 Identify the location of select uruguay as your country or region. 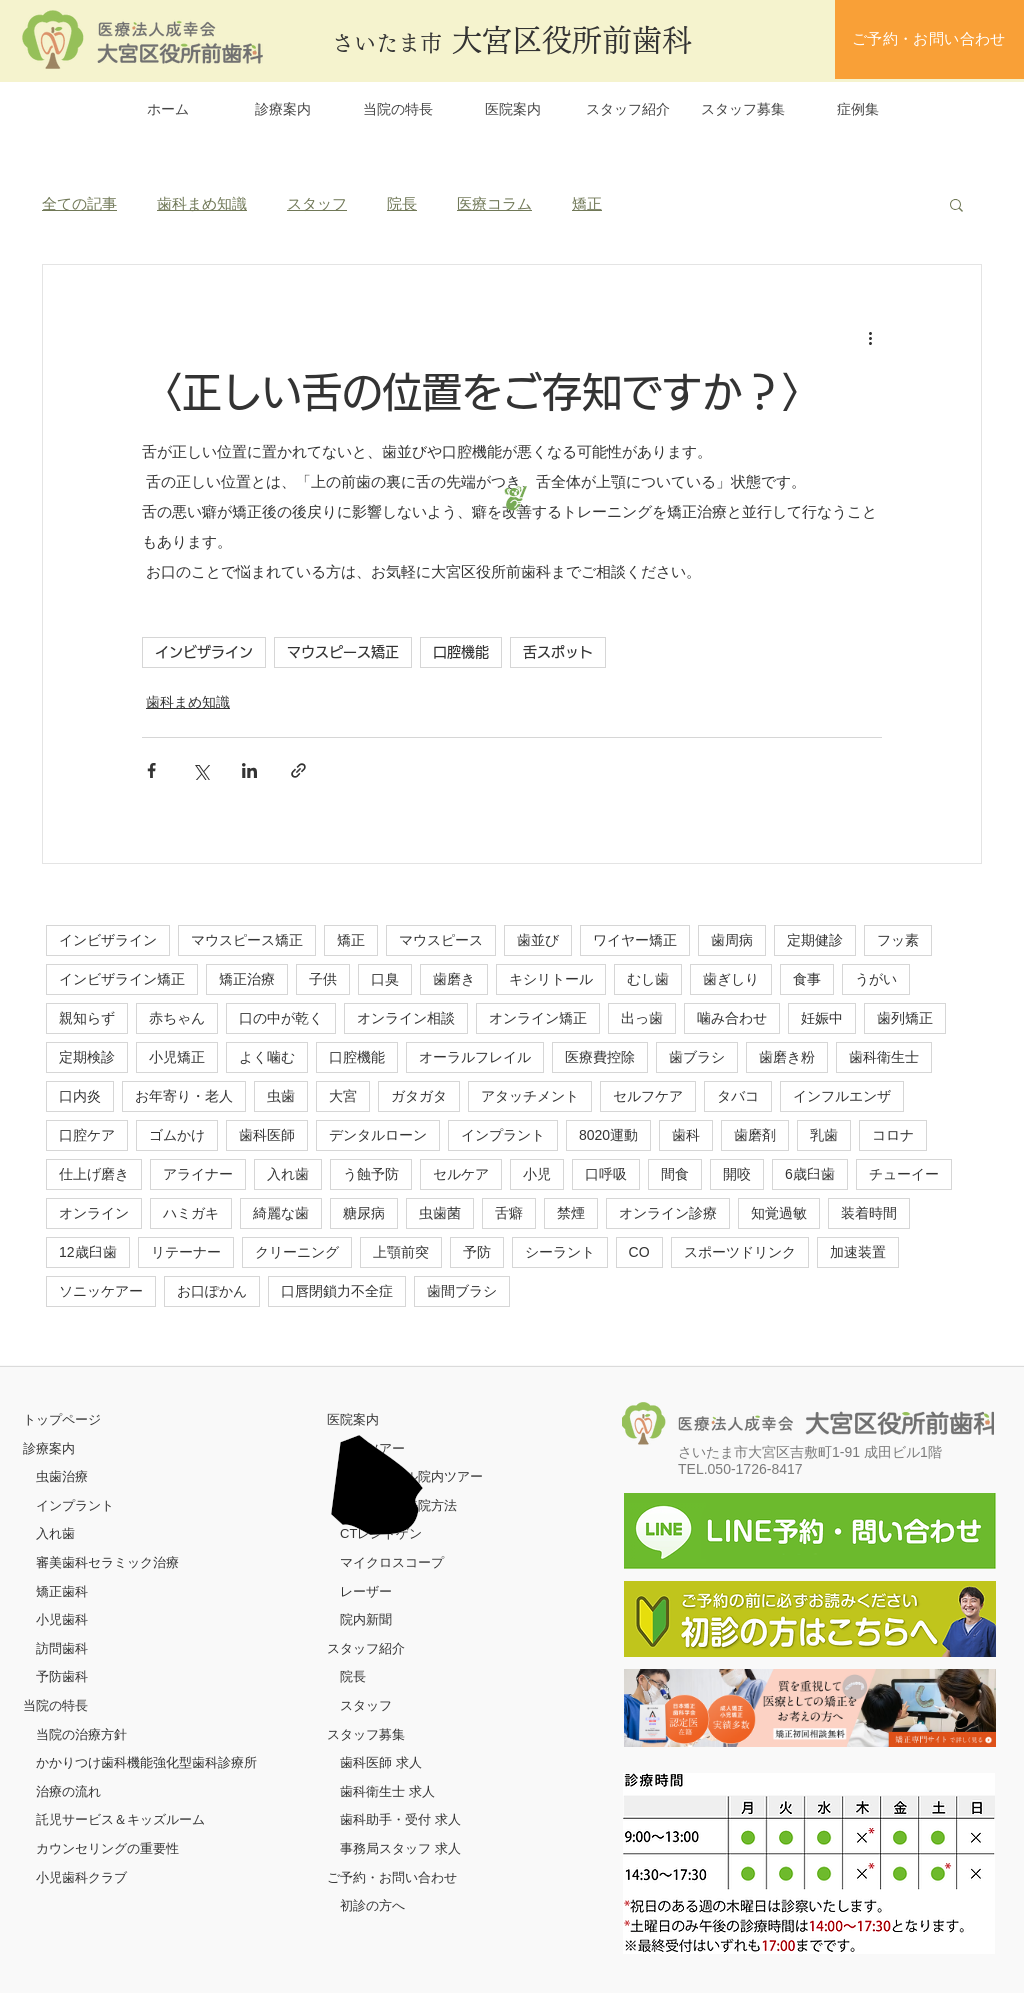
(377, 1485).